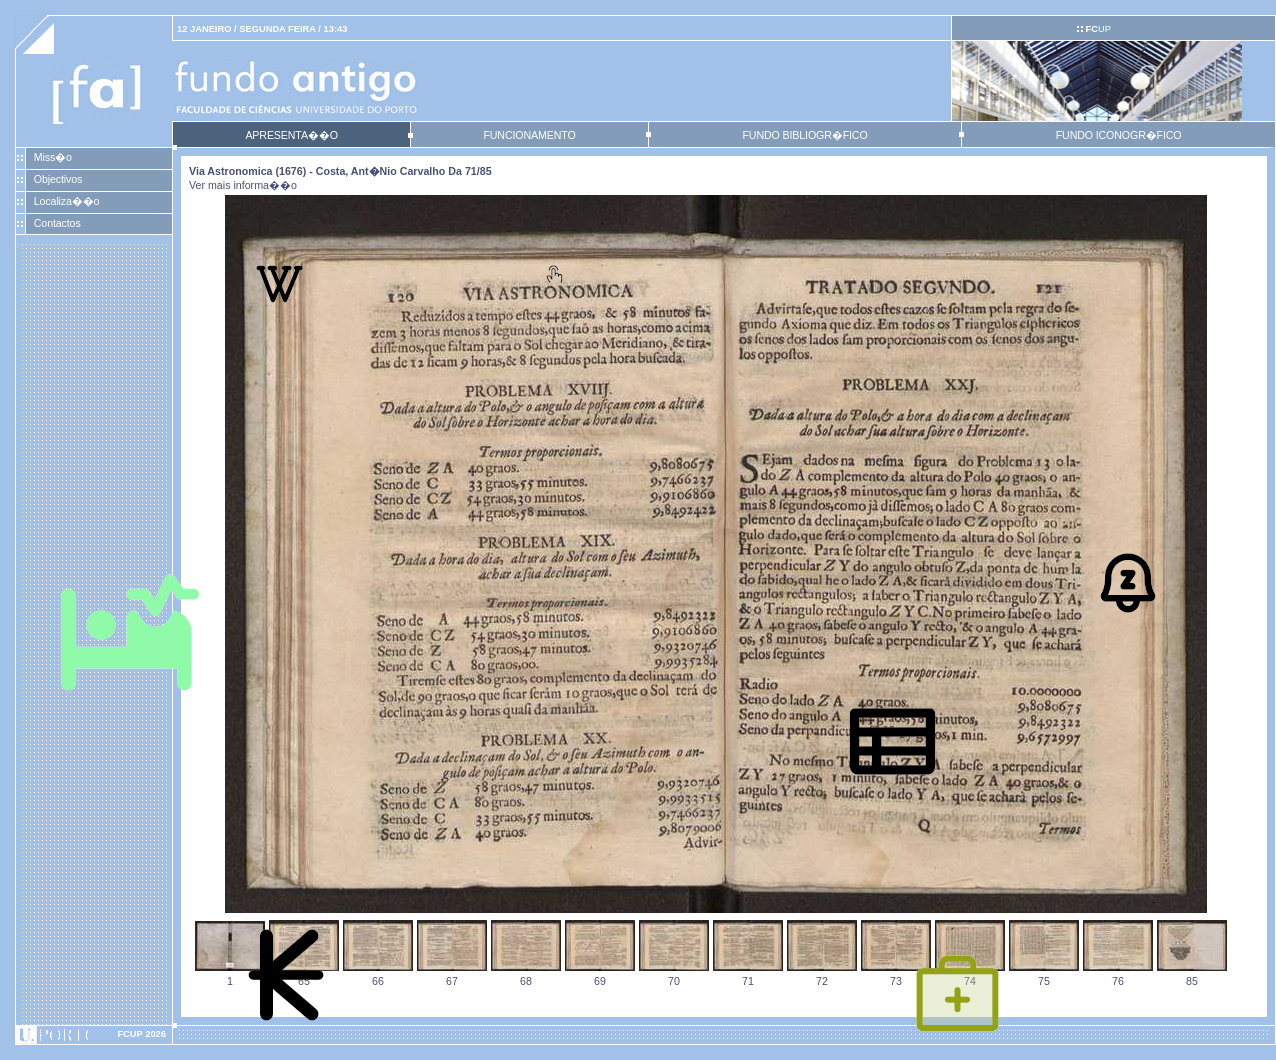 This screenshot has height=1060, width=1276. What do you see at coordinates (278, 283) in the screenshot?
I see `open Wikipedia article` at bounding box center [278, 283].